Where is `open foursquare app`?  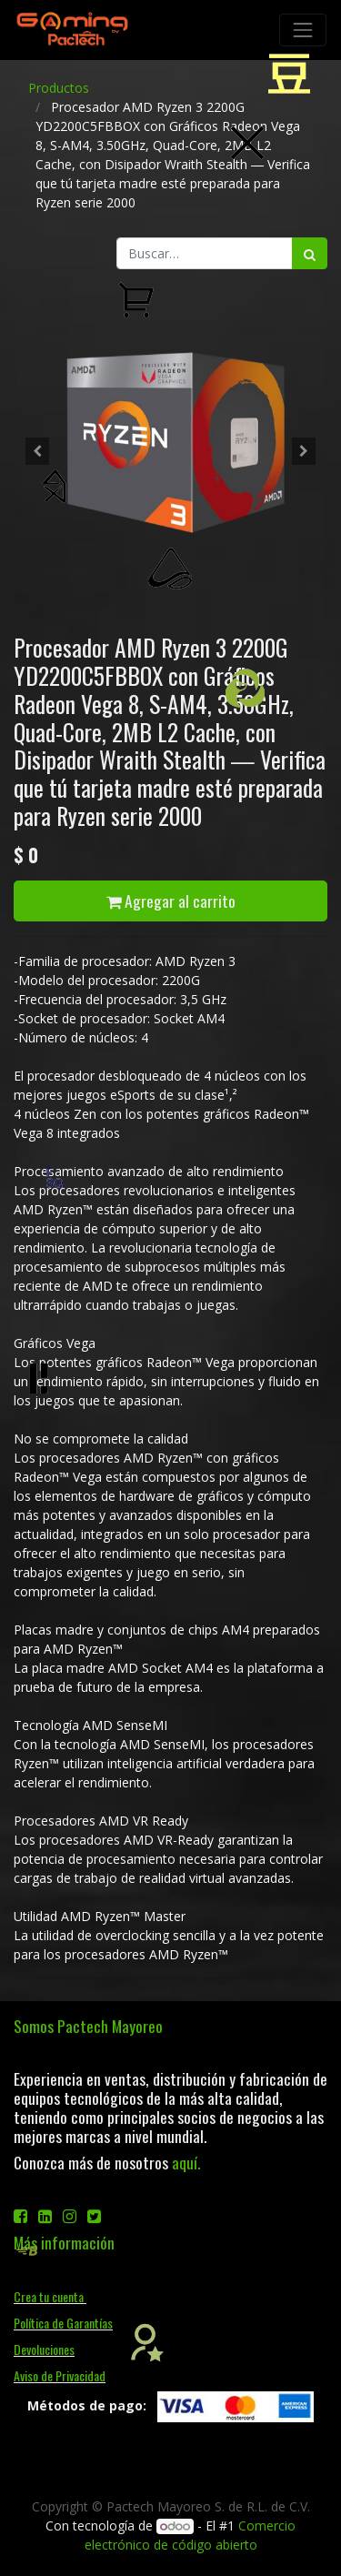 open foursquare app is located at coordinates (55, 1178).